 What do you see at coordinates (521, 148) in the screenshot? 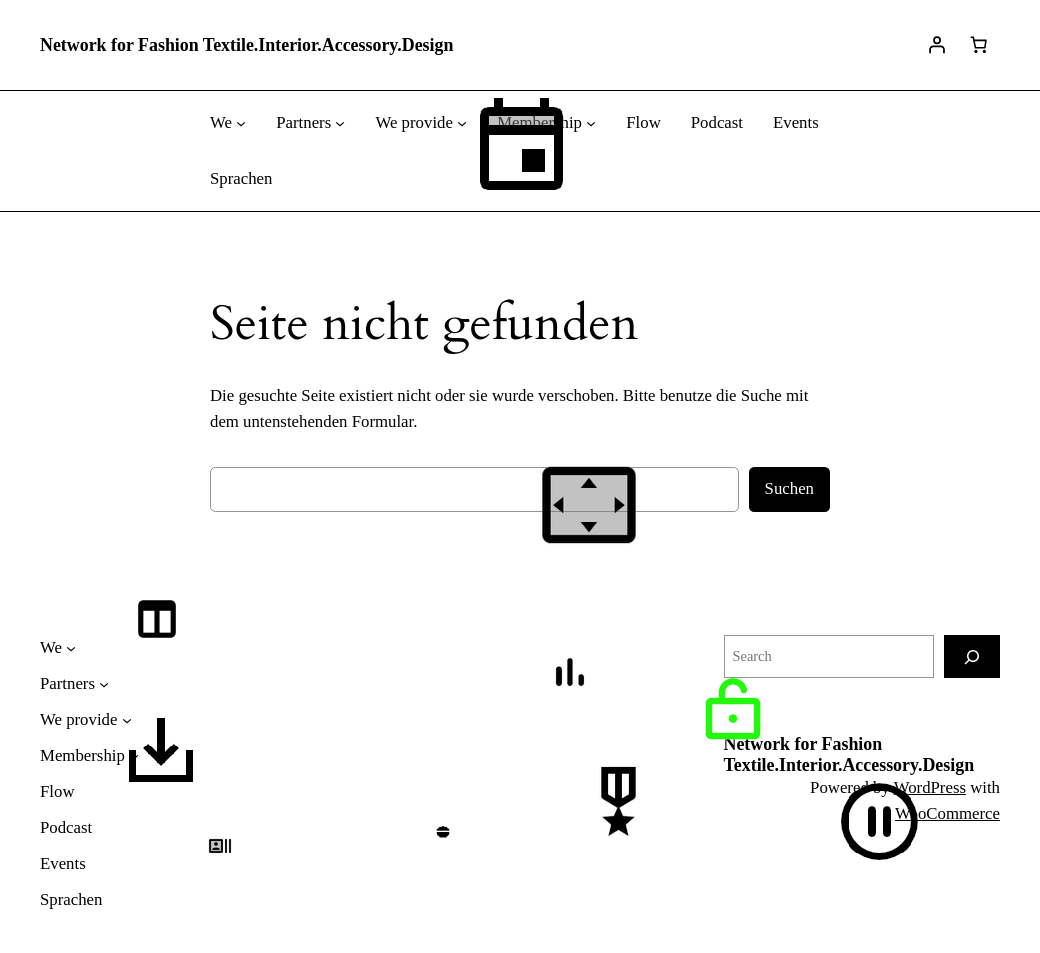
I see `add an event to your calendar` at bounding box center [521, 148].